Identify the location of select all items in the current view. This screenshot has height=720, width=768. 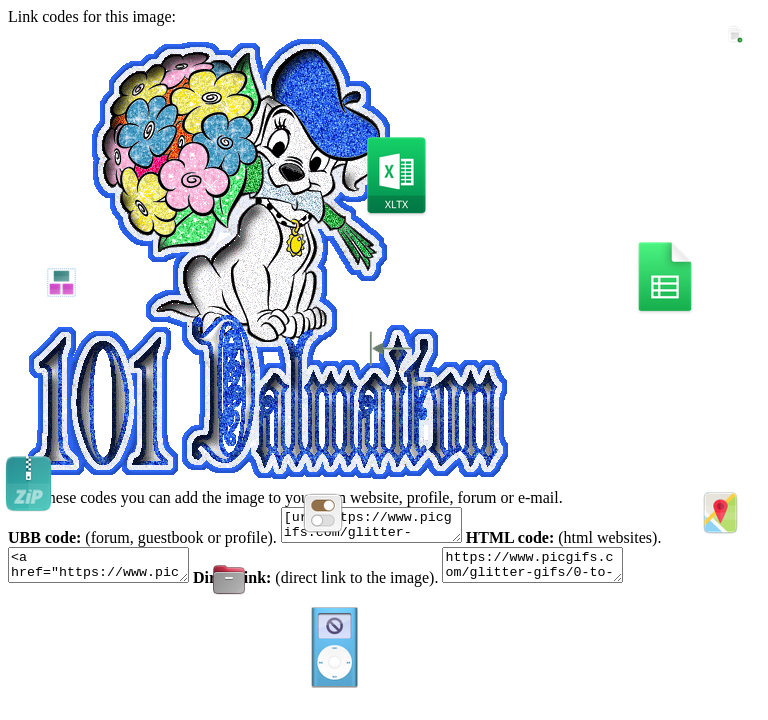
(61, 282).